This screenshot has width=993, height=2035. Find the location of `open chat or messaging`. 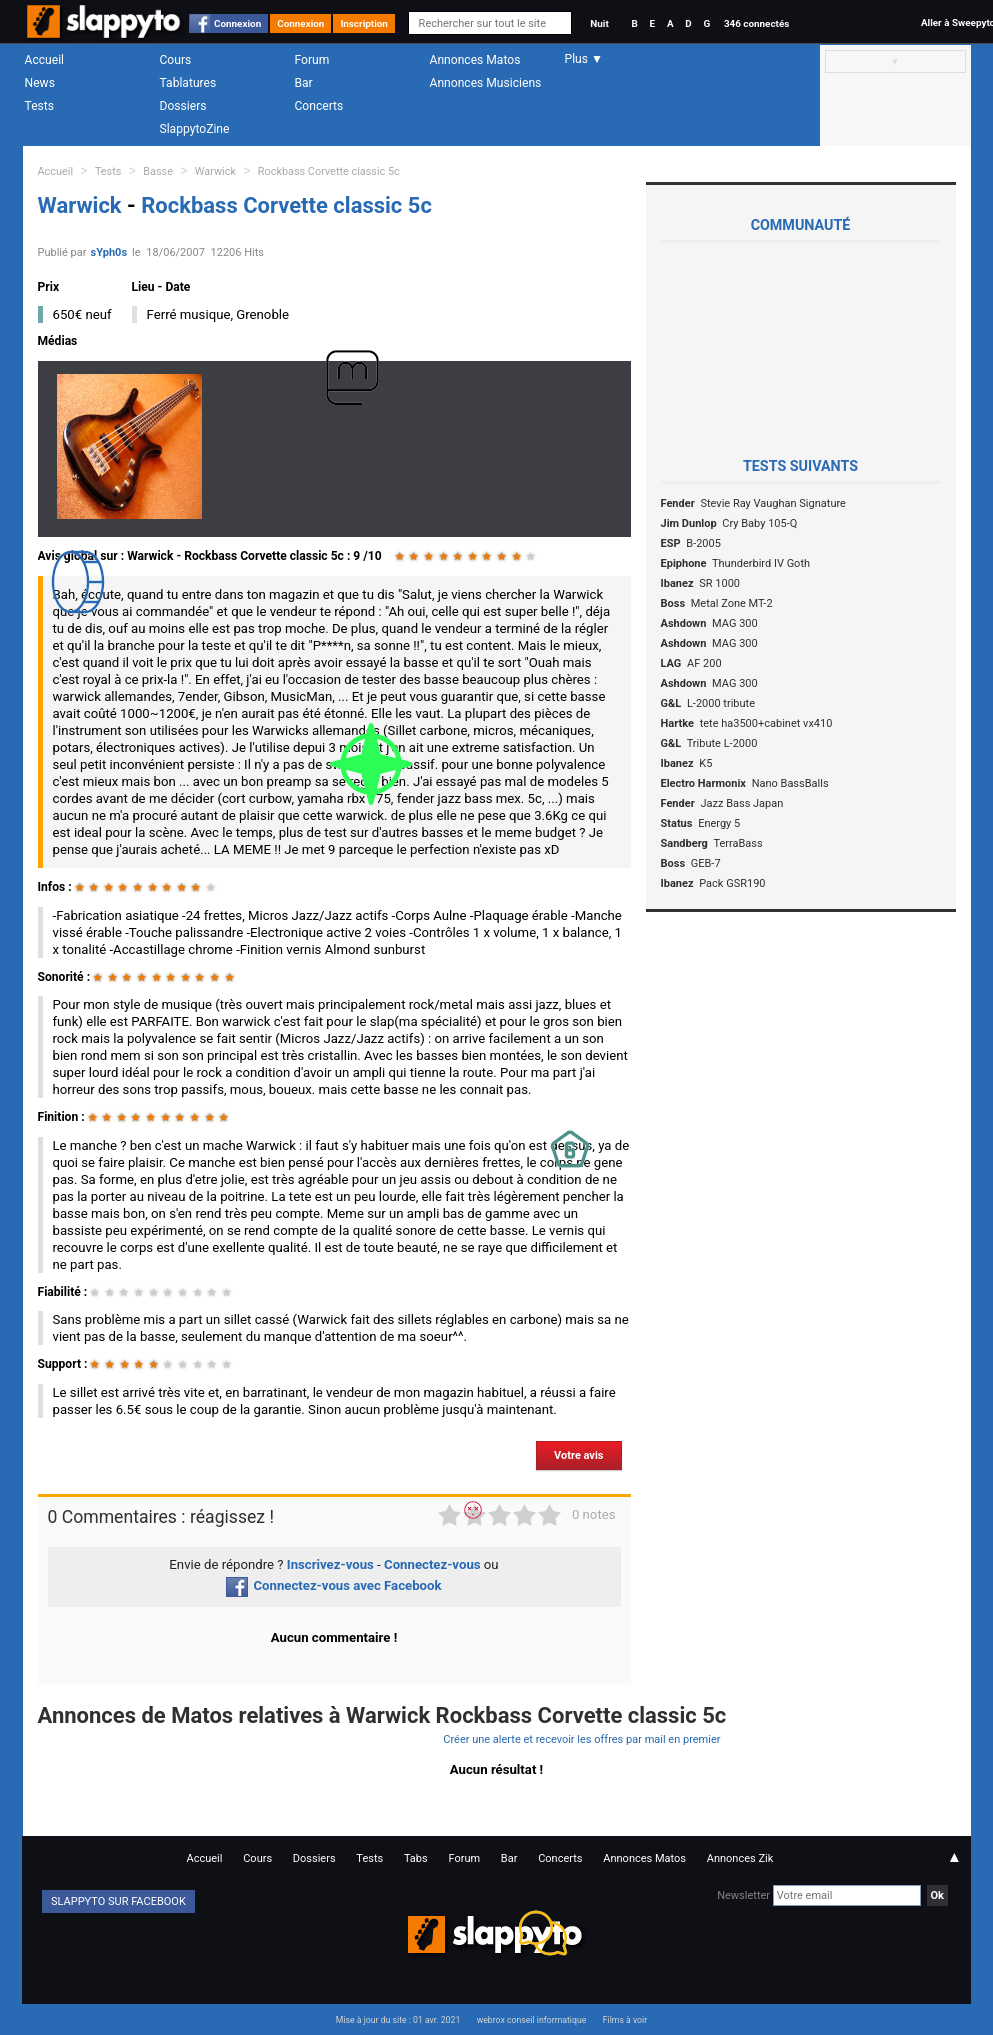

open chat or messaging is located at coordinates (543, 1933).